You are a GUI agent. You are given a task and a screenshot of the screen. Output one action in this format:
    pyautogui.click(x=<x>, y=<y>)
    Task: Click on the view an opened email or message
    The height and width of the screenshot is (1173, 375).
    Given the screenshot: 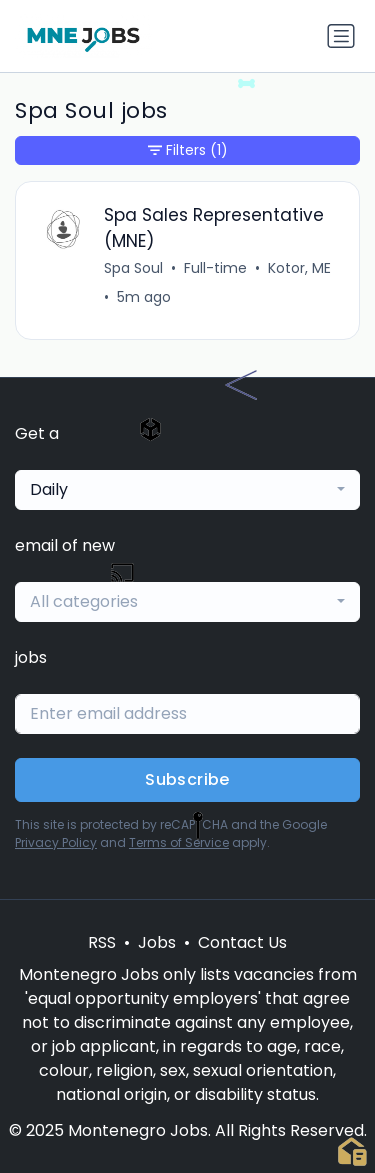 What is the action you would take?
    pyautogui.click(x=351, y=1152)
    